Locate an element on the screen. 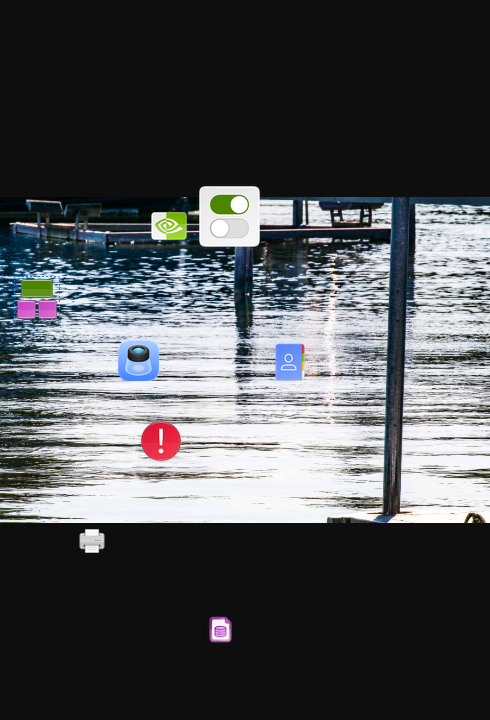 This screenshot has width=490, height=720. report a system error or crash is located at coordinates (161, 441).